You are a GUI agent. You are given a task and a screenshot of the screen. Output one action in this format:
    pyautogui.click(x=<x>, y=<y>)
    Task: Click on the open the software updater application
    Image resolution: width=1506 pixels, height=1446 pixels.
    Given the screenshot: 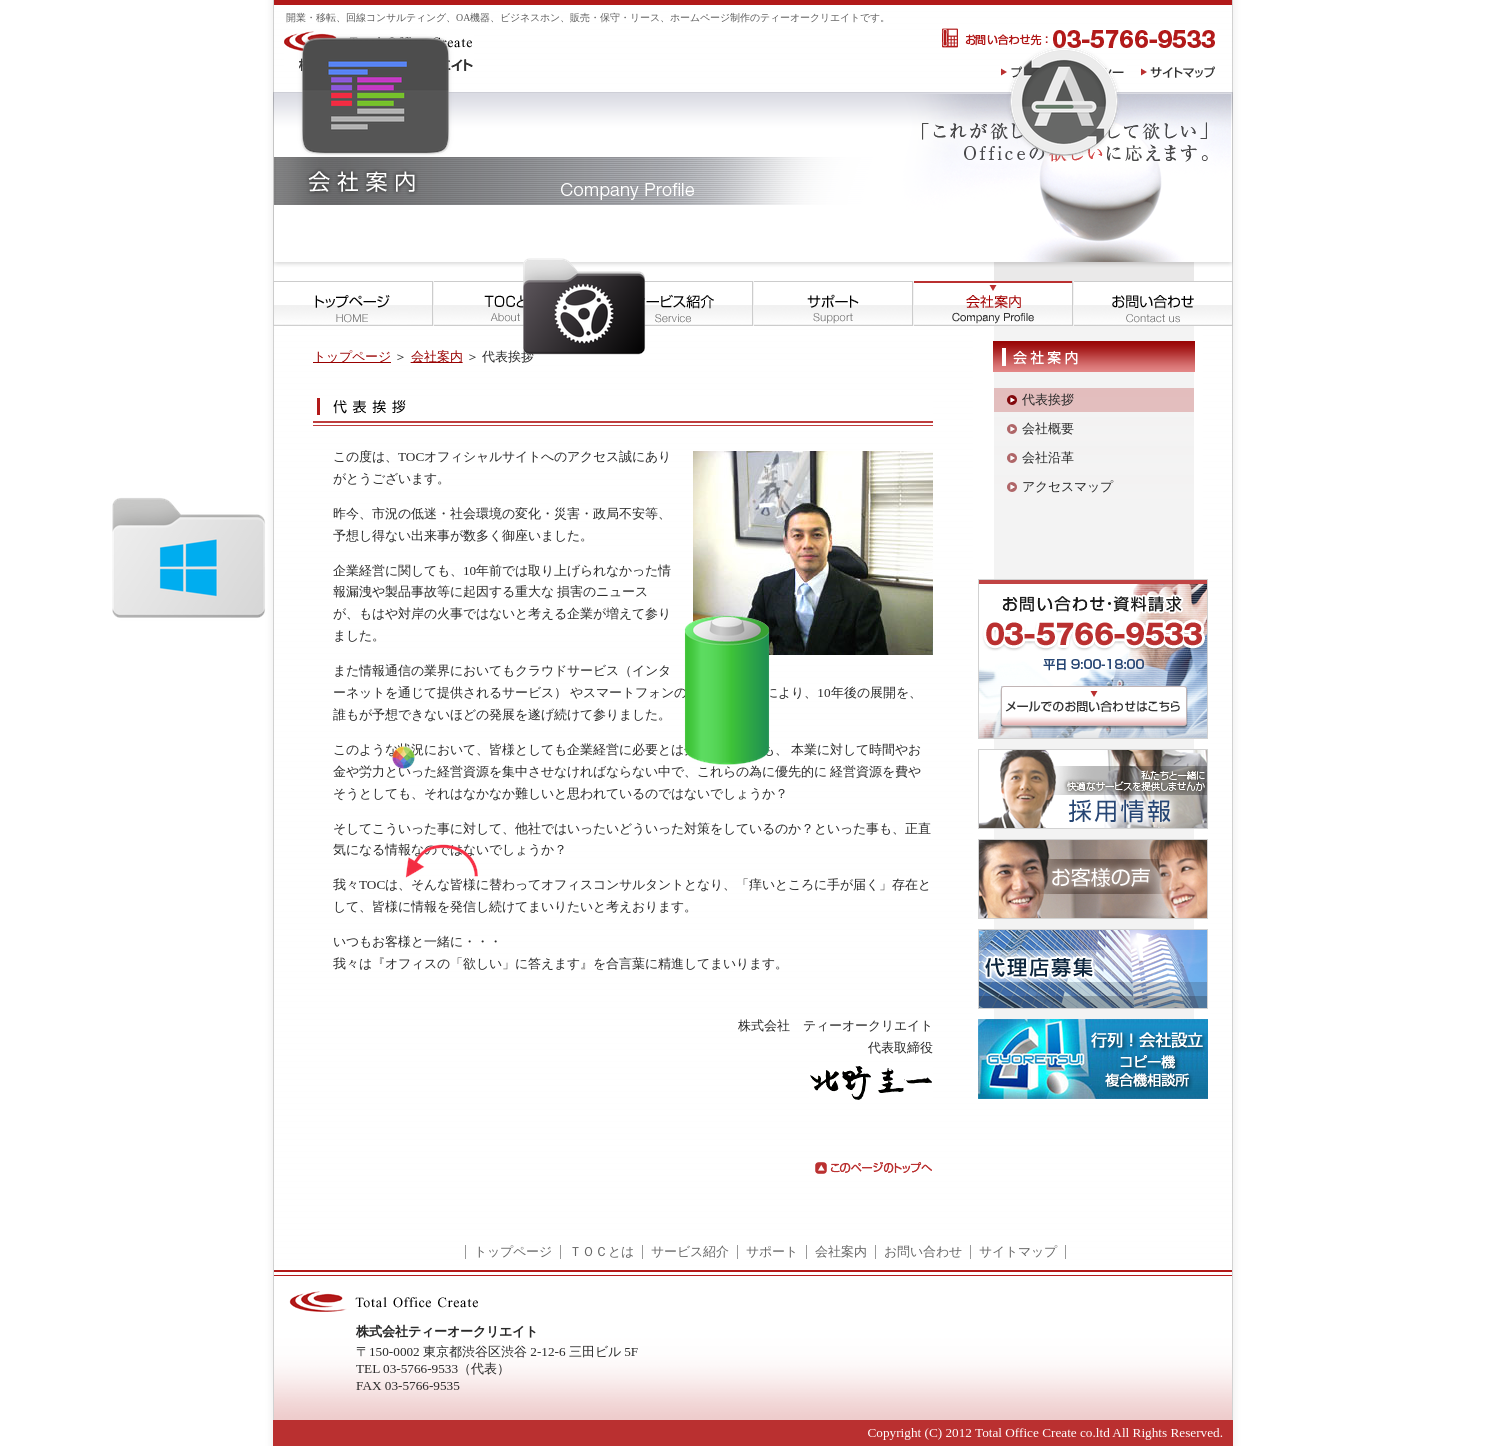 What is the action you would take?
    pyautogui.click(x=1064, y=102)
    